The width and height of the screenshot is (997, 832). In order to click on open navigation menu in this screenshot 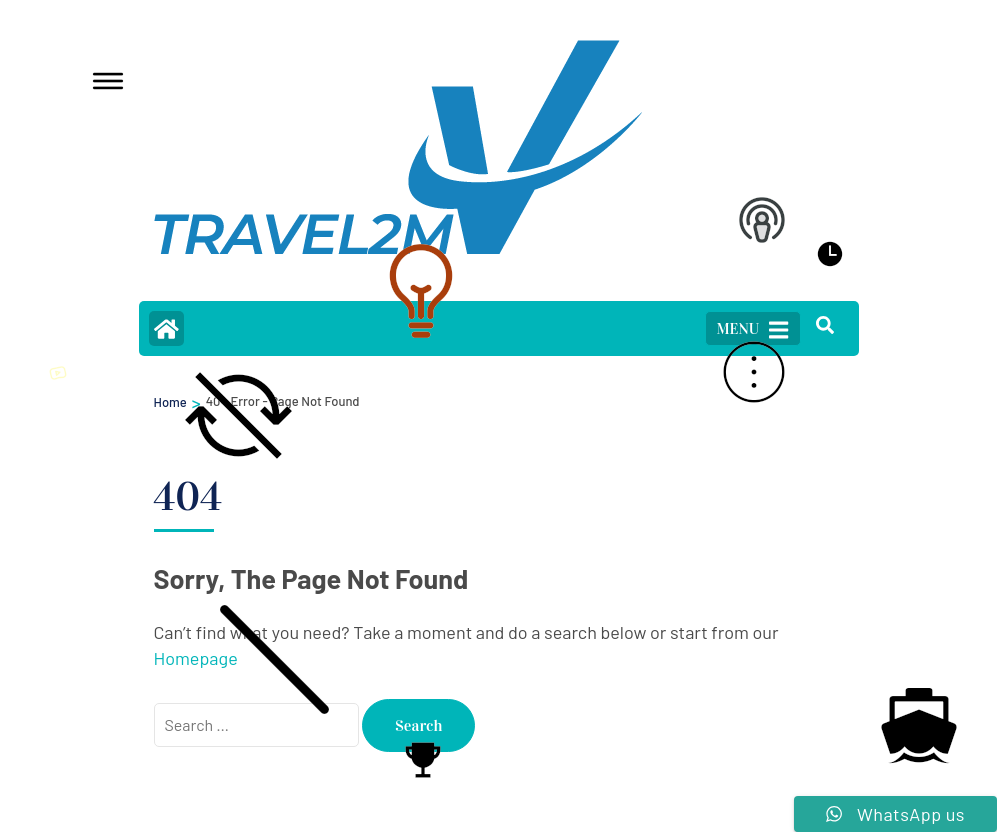, I will do `click(108, 81)`.